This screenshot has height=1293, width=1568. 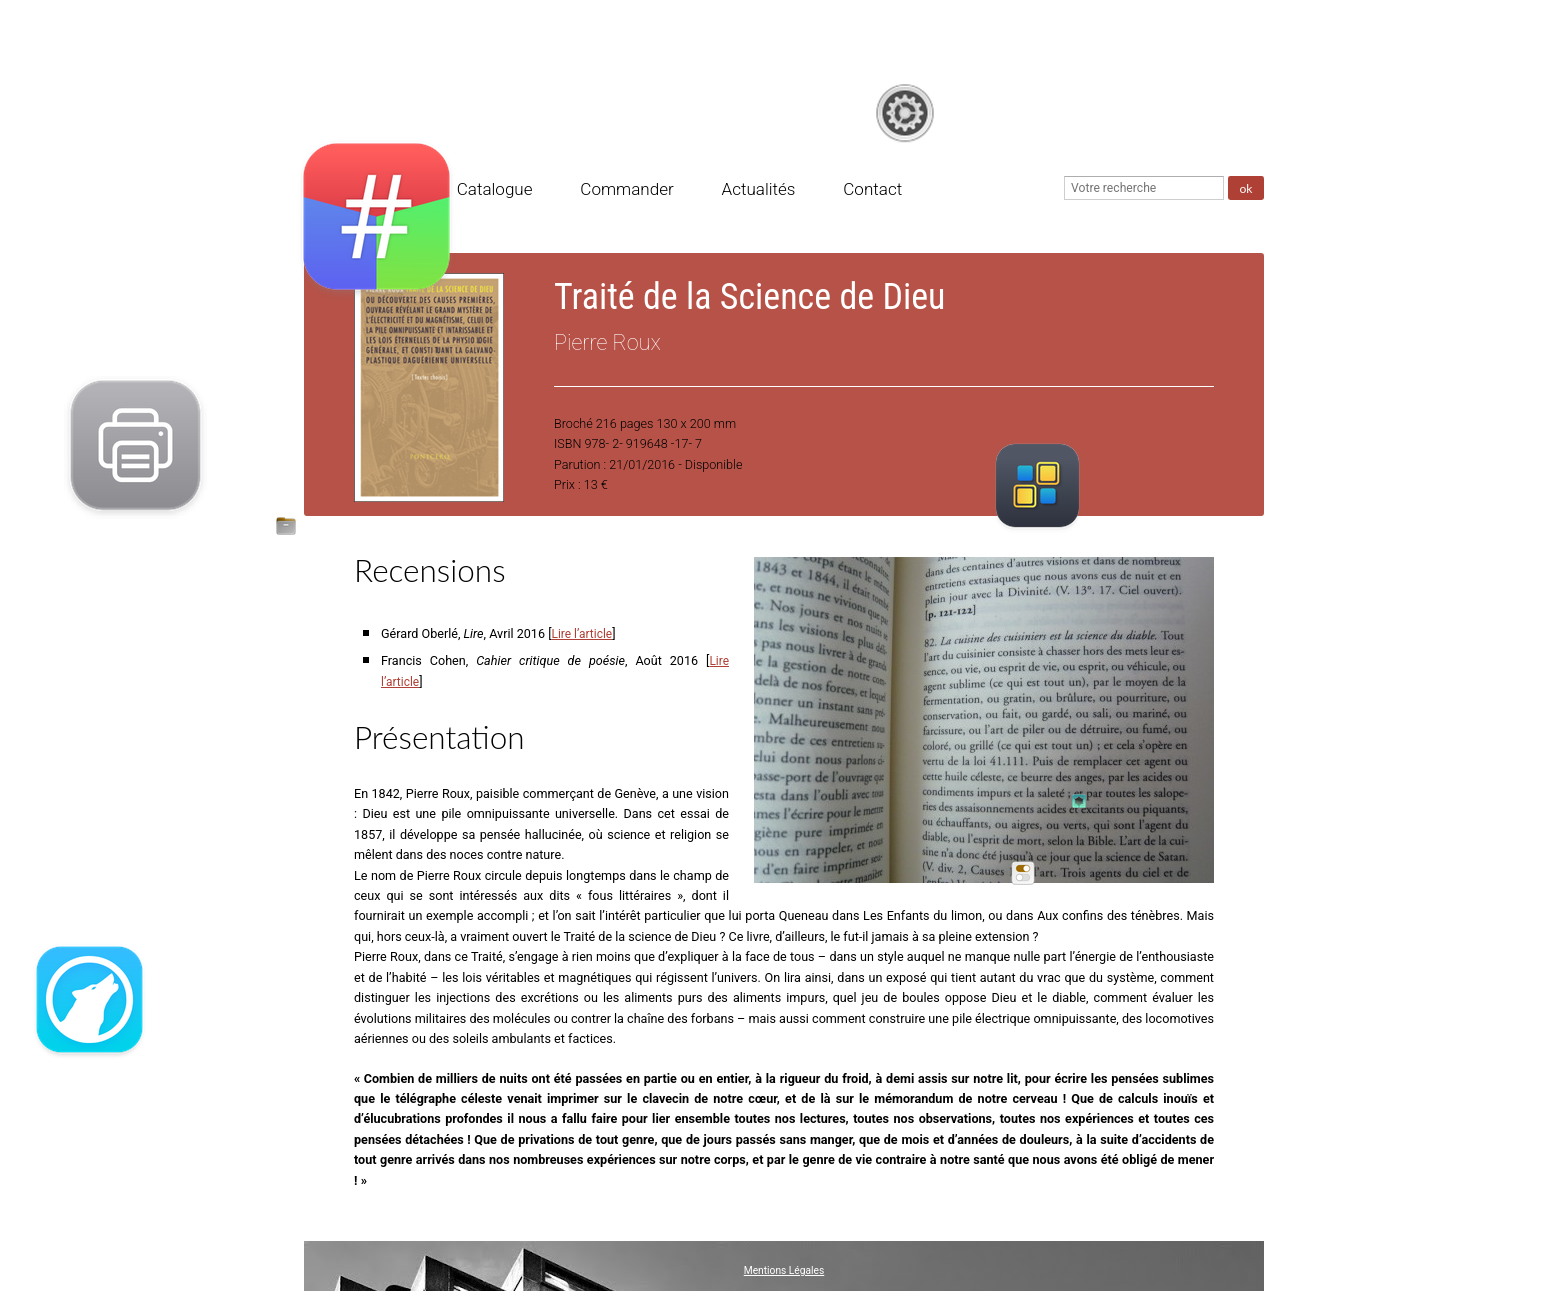 What do you see at coordinates (376, 216) in the screenshot?
I see `open gtkhash checksum verification tool` at bounding box center [376, 216].